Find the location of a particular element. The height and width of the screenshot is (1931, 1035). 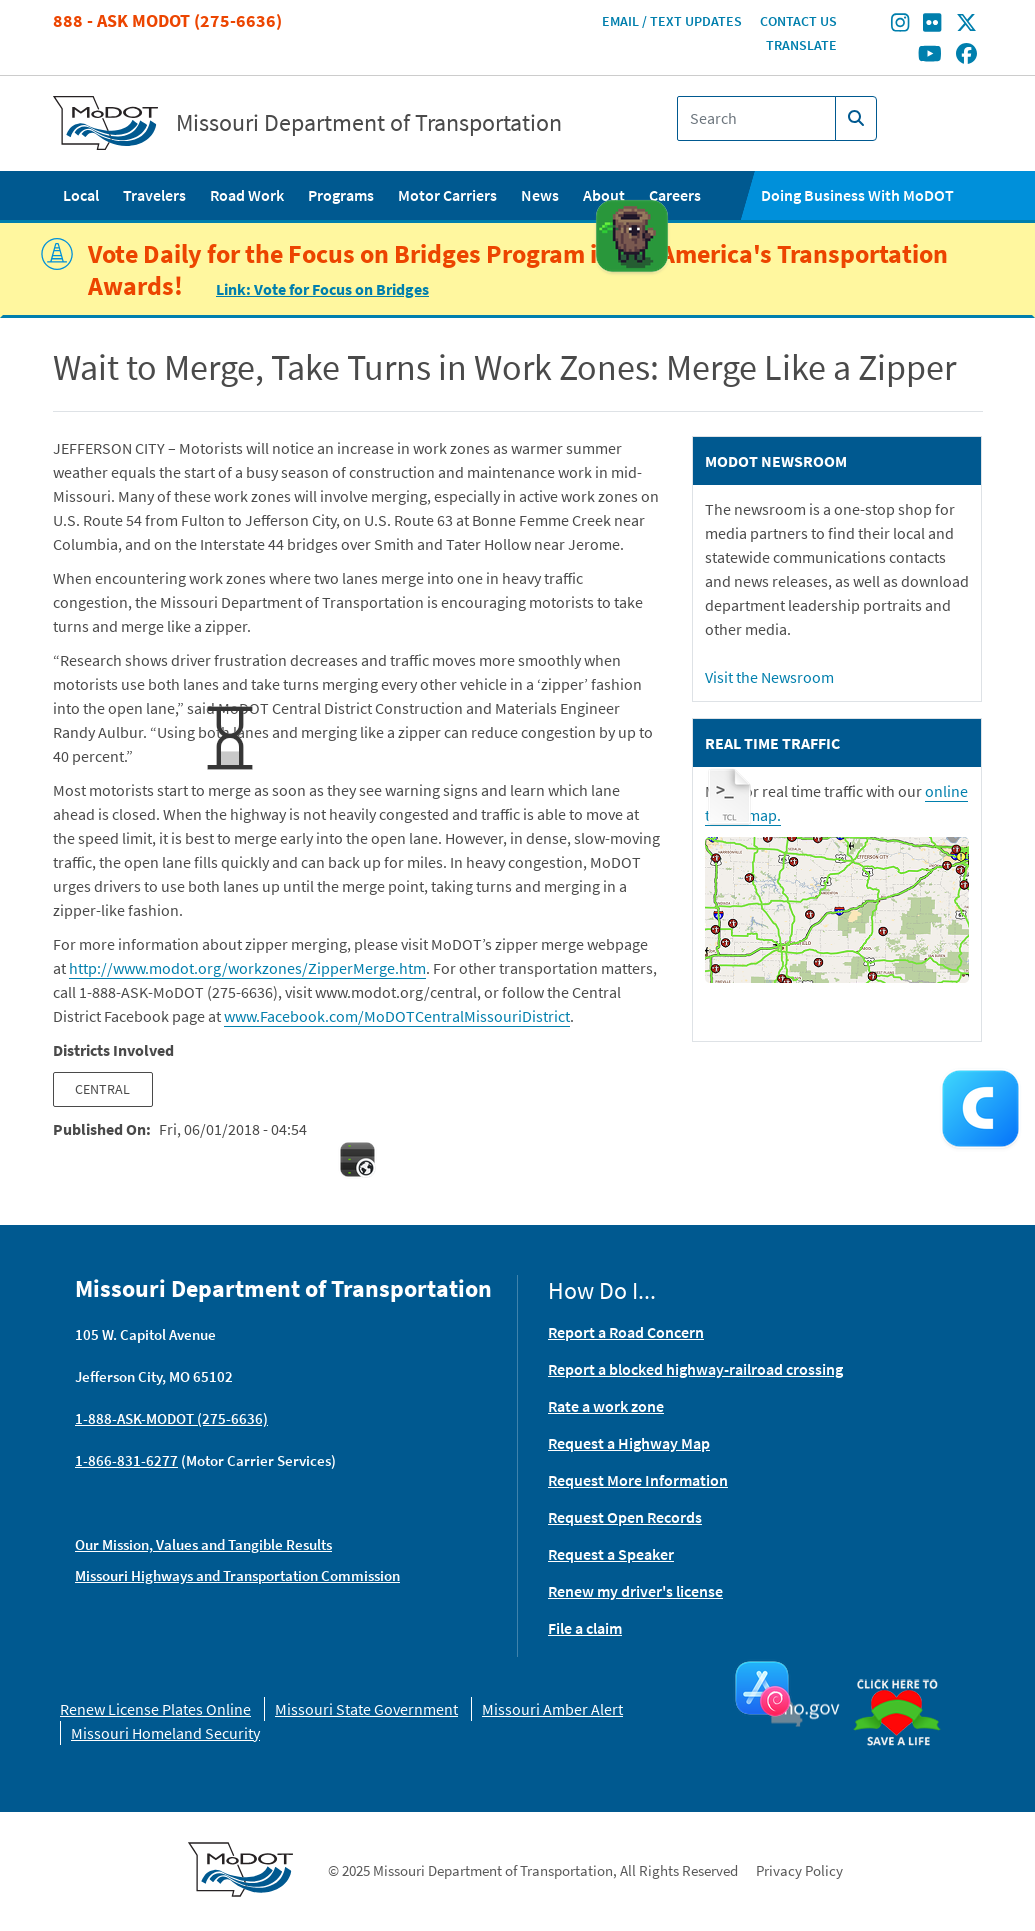

open the Cura 3D printing slicer application is located at coordinates (980, 1108).